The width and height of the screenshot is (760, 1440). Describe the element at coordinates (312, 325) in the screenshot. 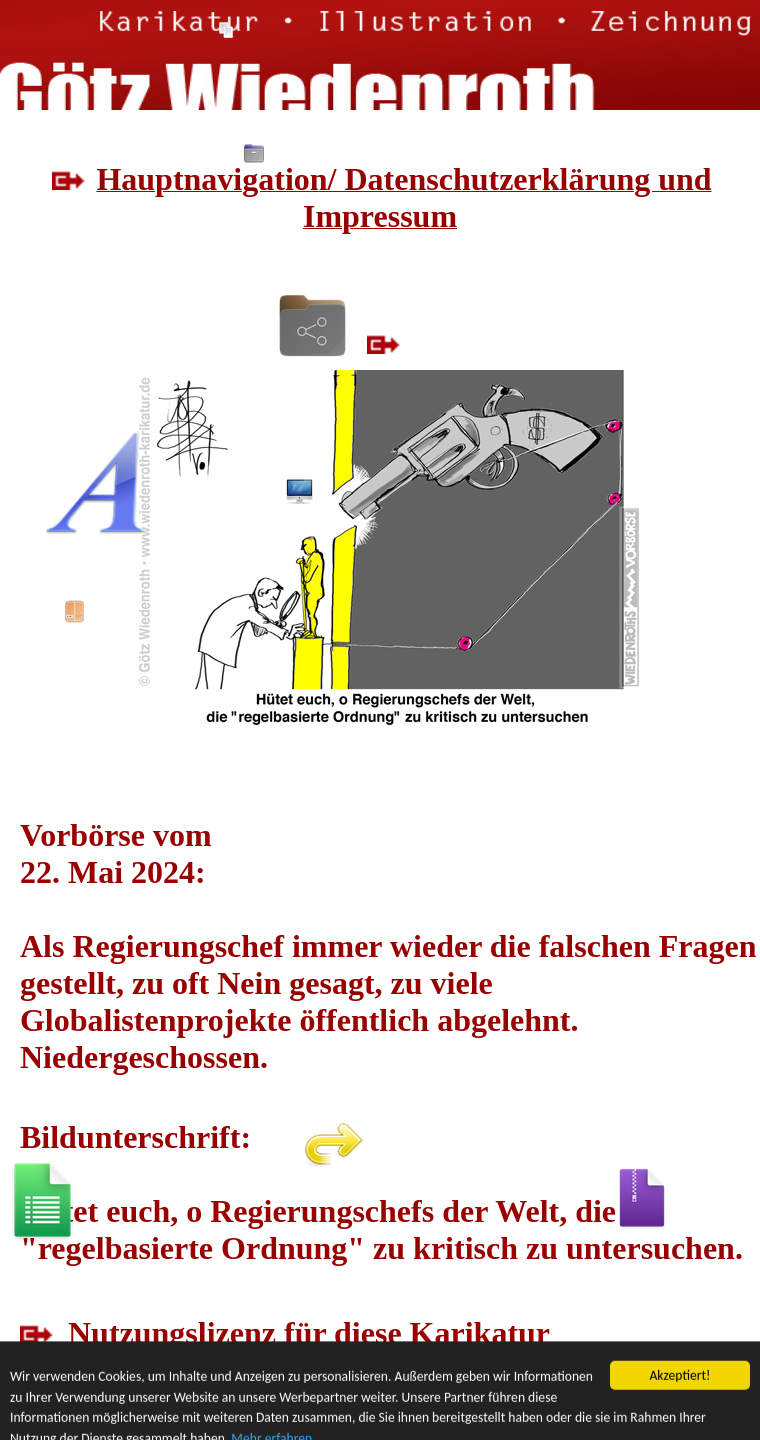

I see `access your public shared files folder` at that location.